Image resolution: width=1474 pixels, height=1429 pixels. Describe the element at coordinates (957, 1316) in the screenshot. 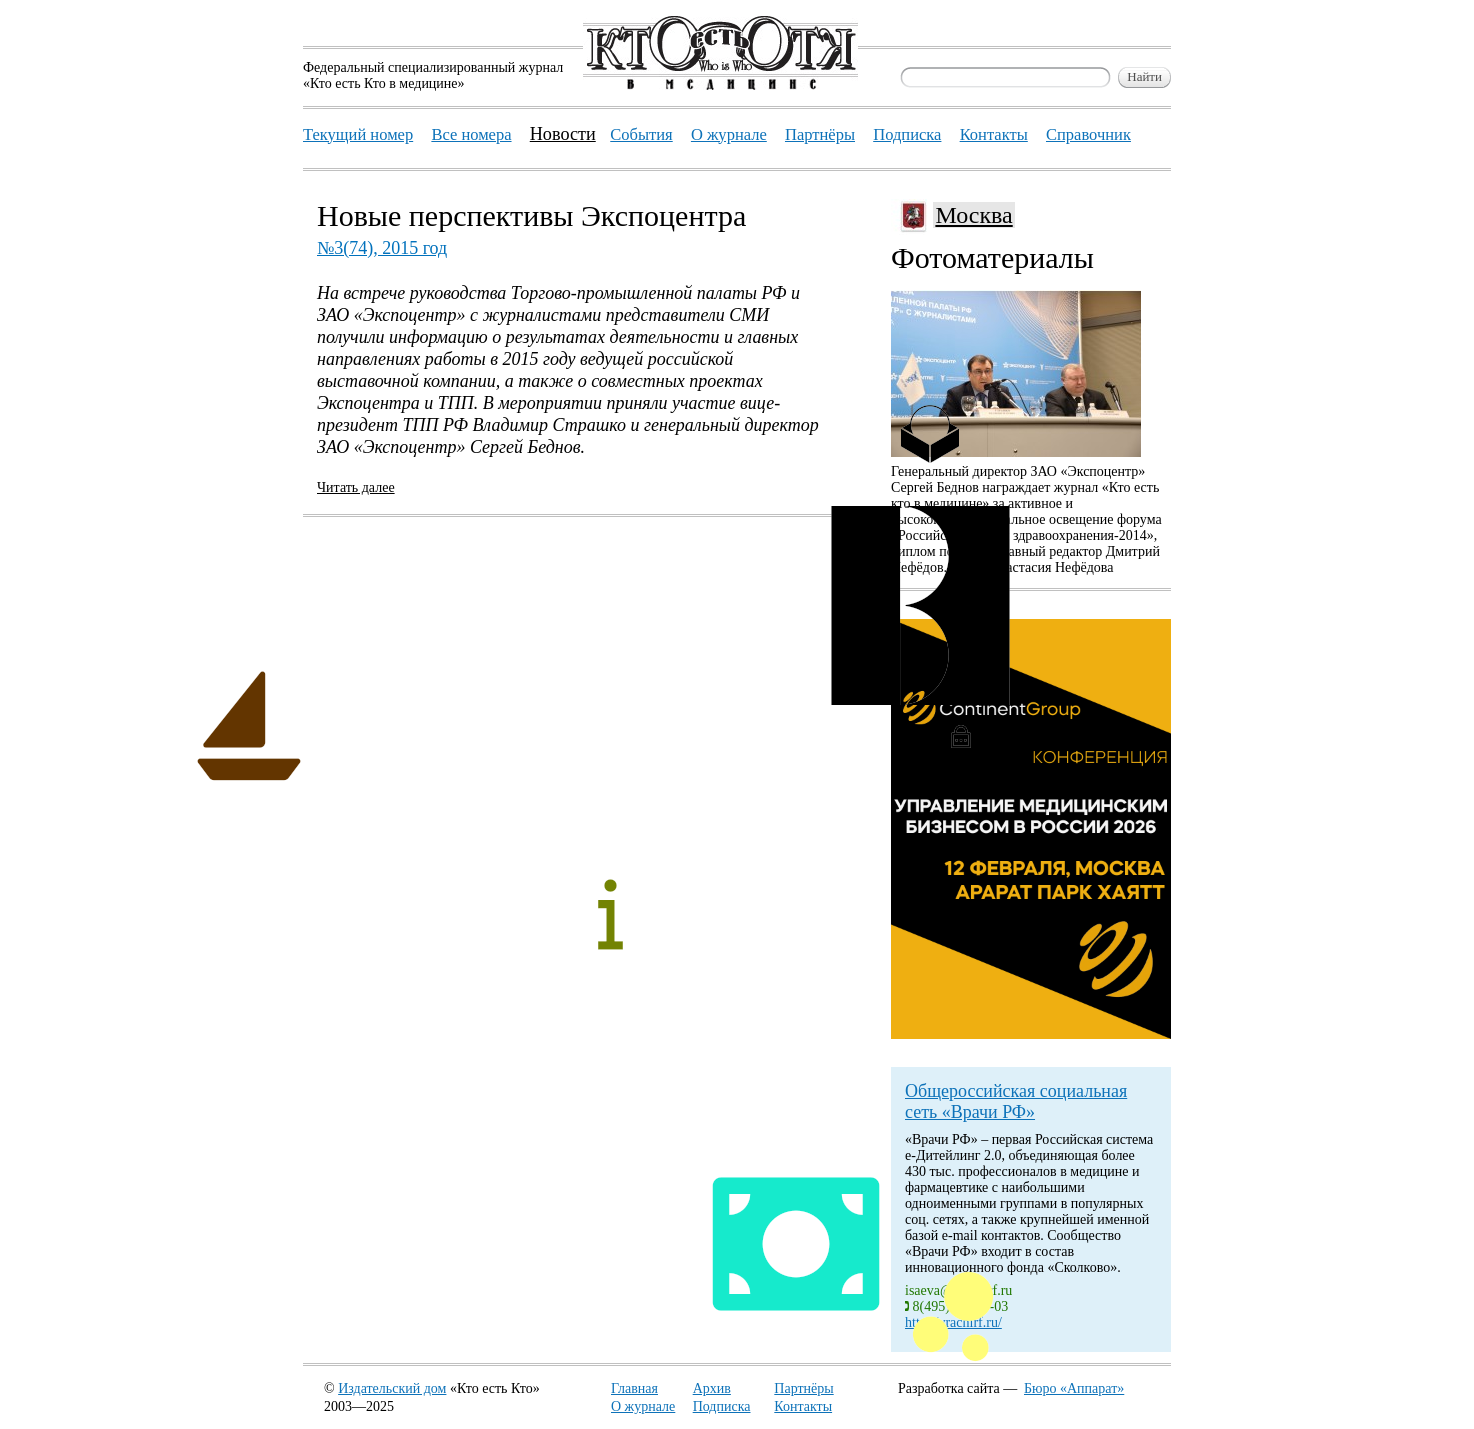

I see `view bubble chart data visualization` at that location.